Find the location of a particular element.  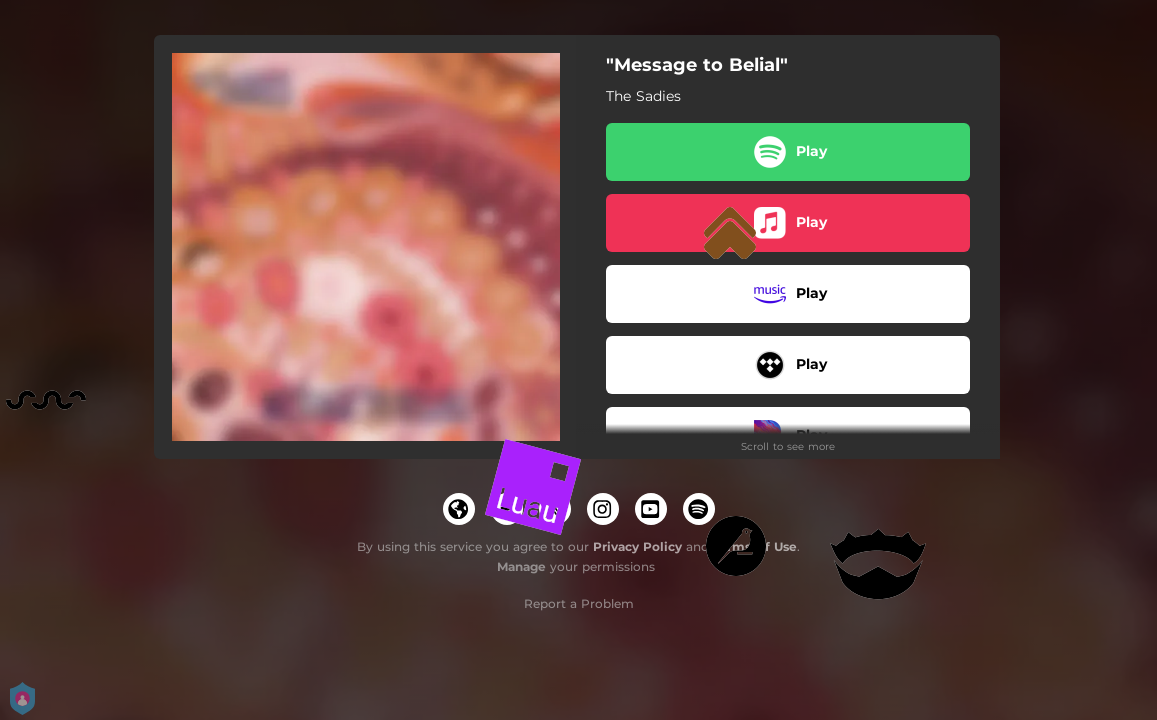

SWR (stale-while-revalidate) library logo is located at coordinates (46, 400).